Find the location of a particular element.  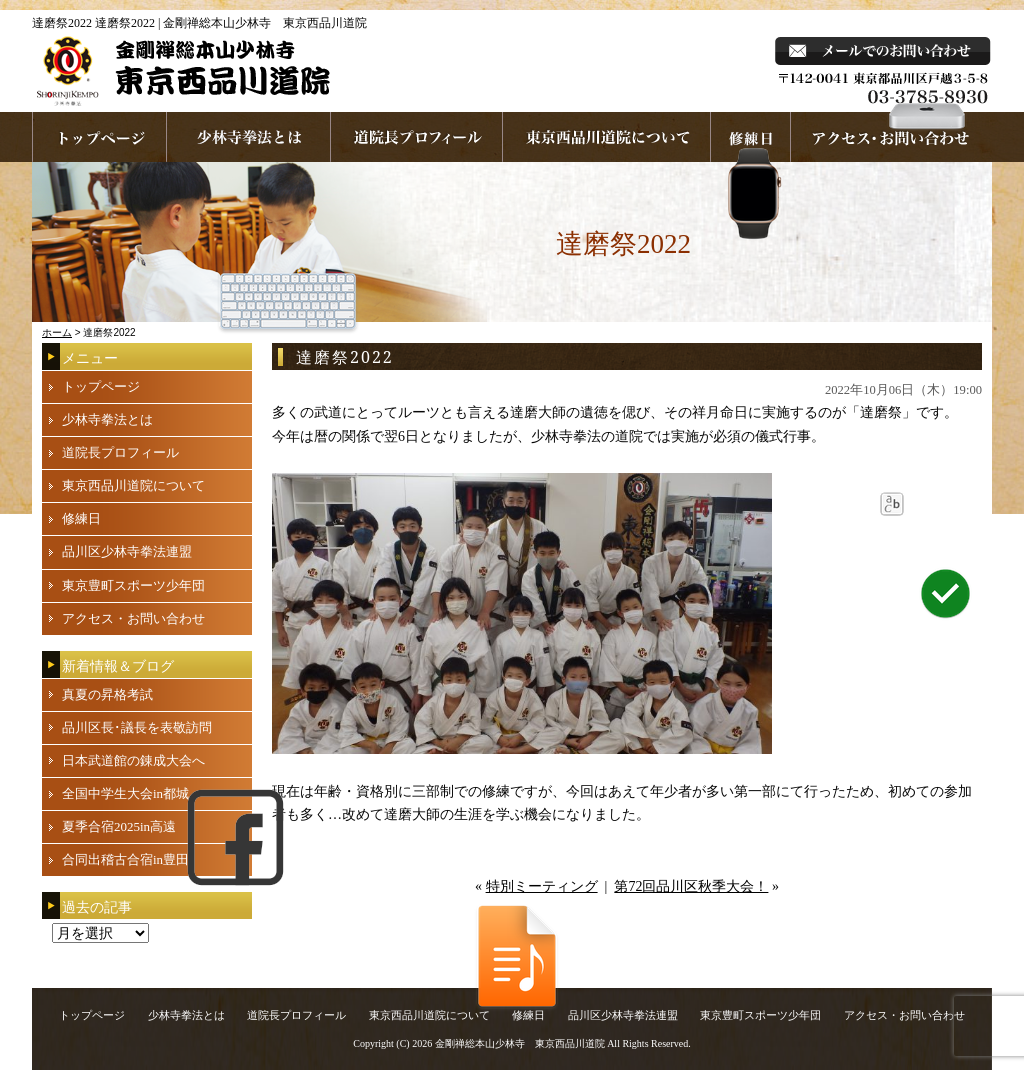

confirm or apply changes in a dialog is located at coordinates (945, 593).